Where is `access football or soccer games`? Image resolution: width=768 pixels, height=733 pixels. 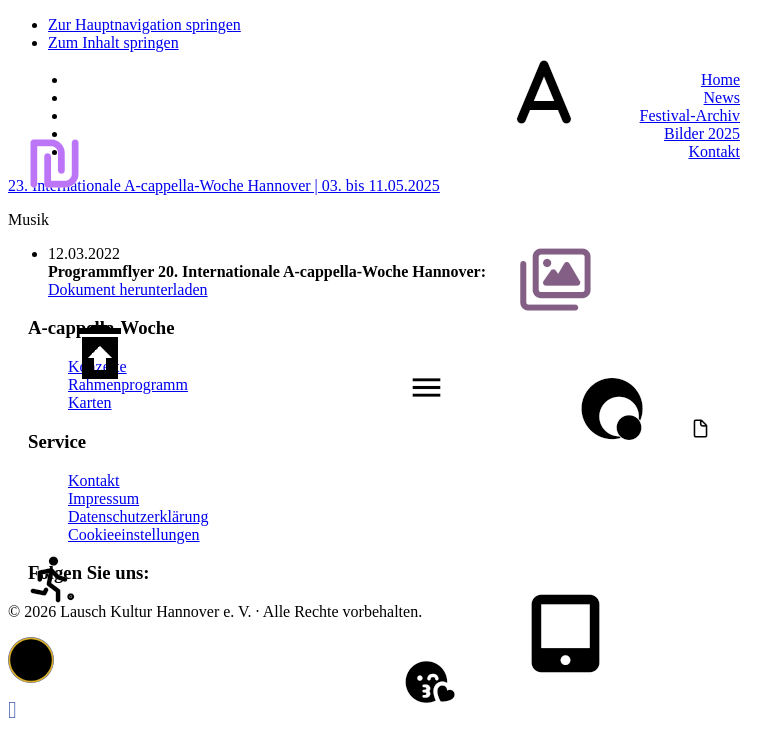 access football or soccer games is located at coordinates (53, 579).